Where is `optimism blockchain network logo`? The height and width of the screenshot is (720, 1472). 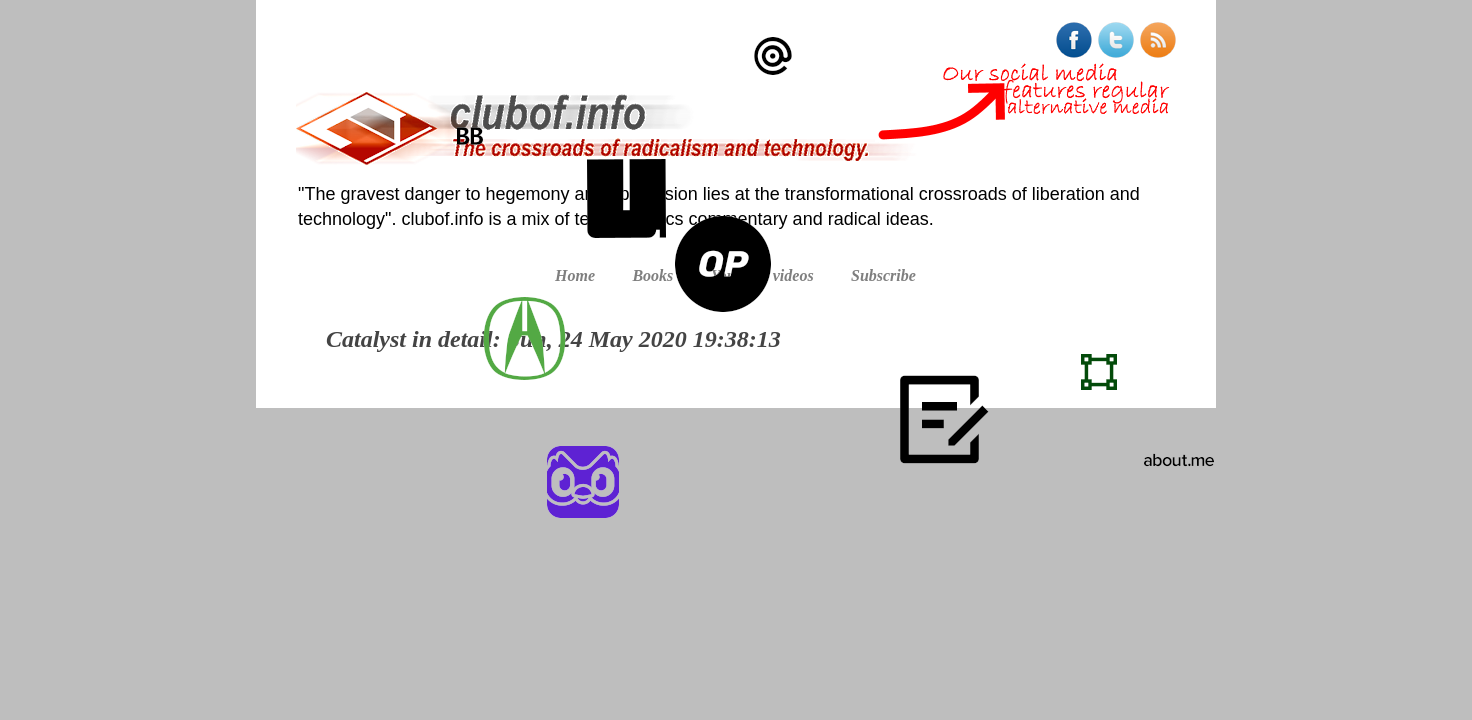
optimism blockchain network logo is located at coordinates (723, 264).